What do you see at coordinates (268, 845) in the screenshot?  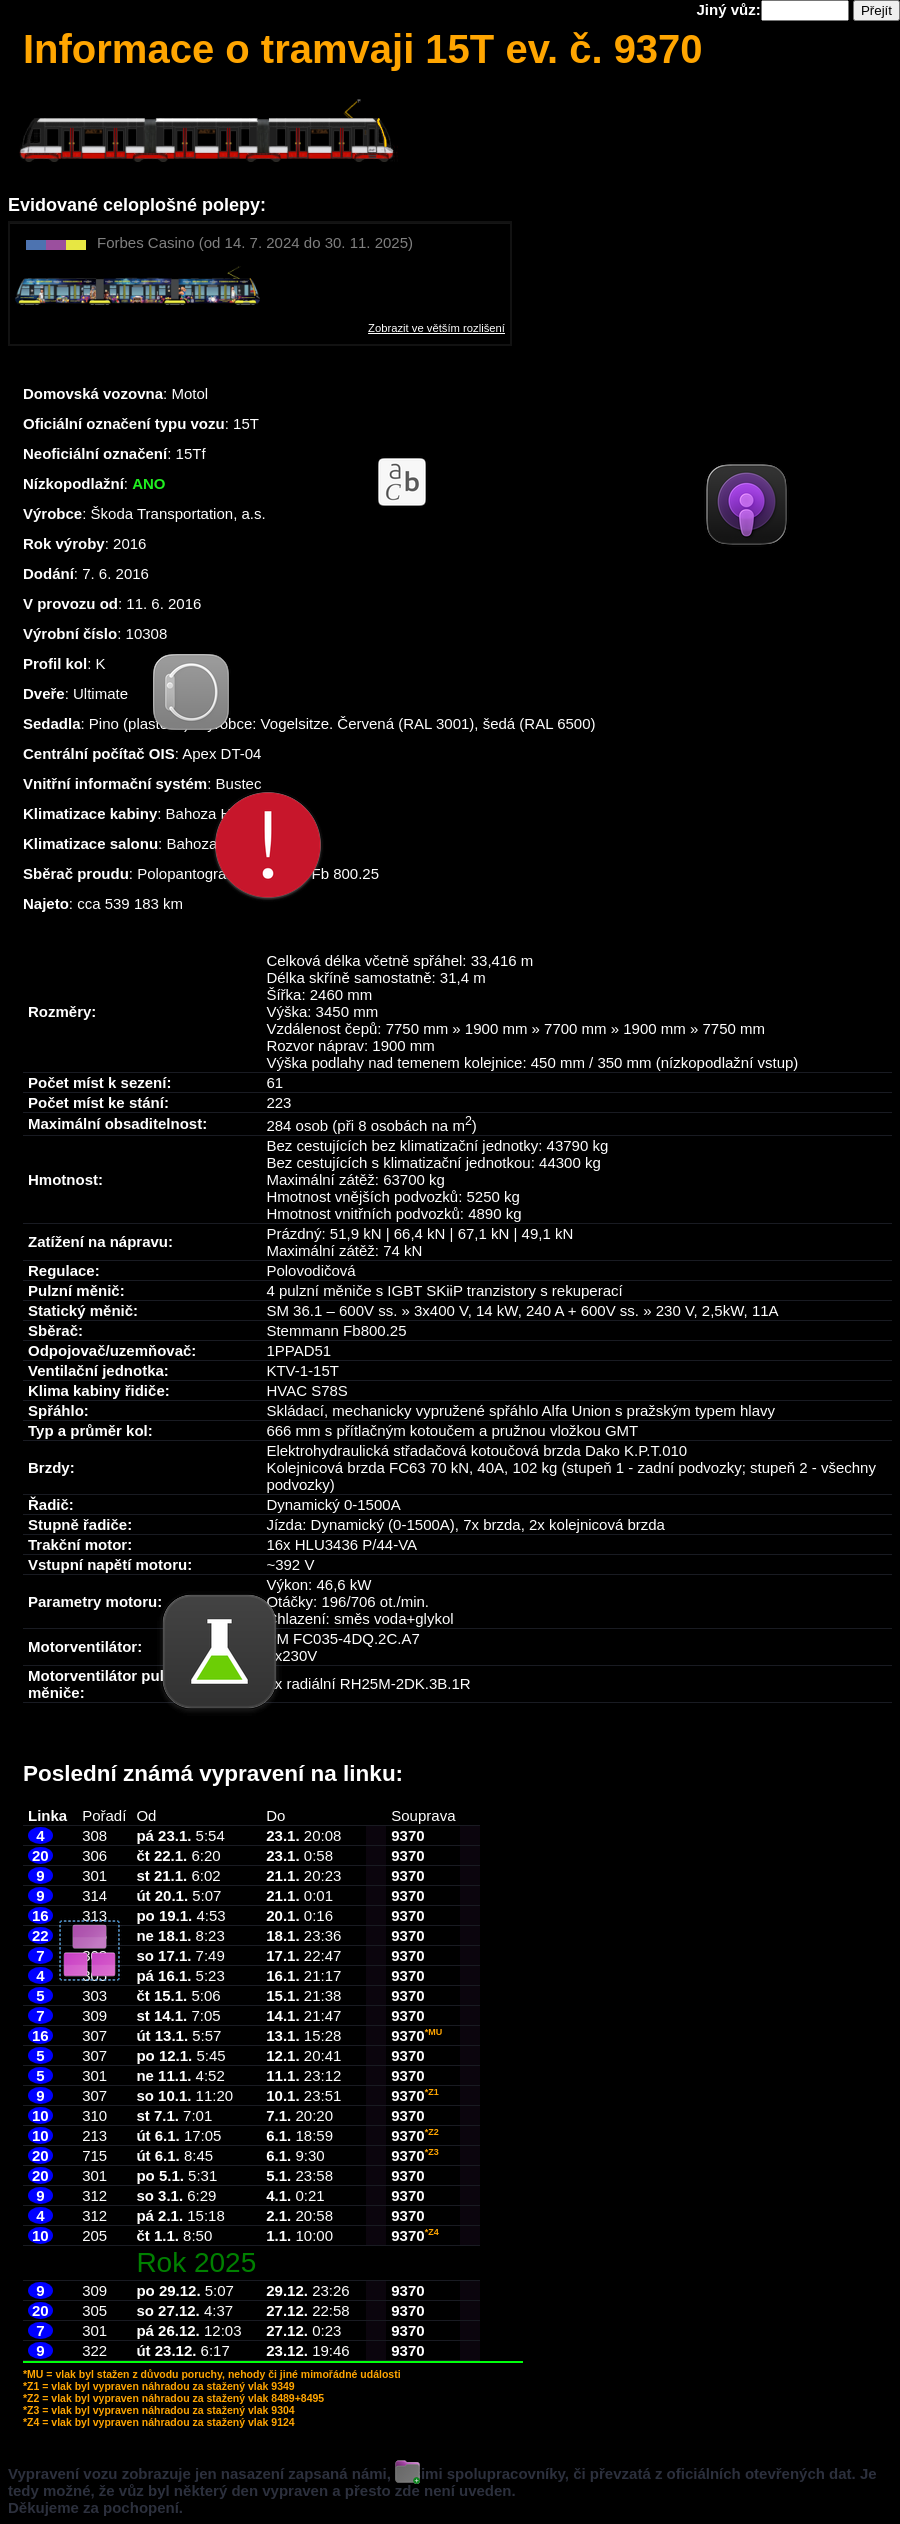 I see `indicates a critical warning or error state` at bounding box center [268, 845].